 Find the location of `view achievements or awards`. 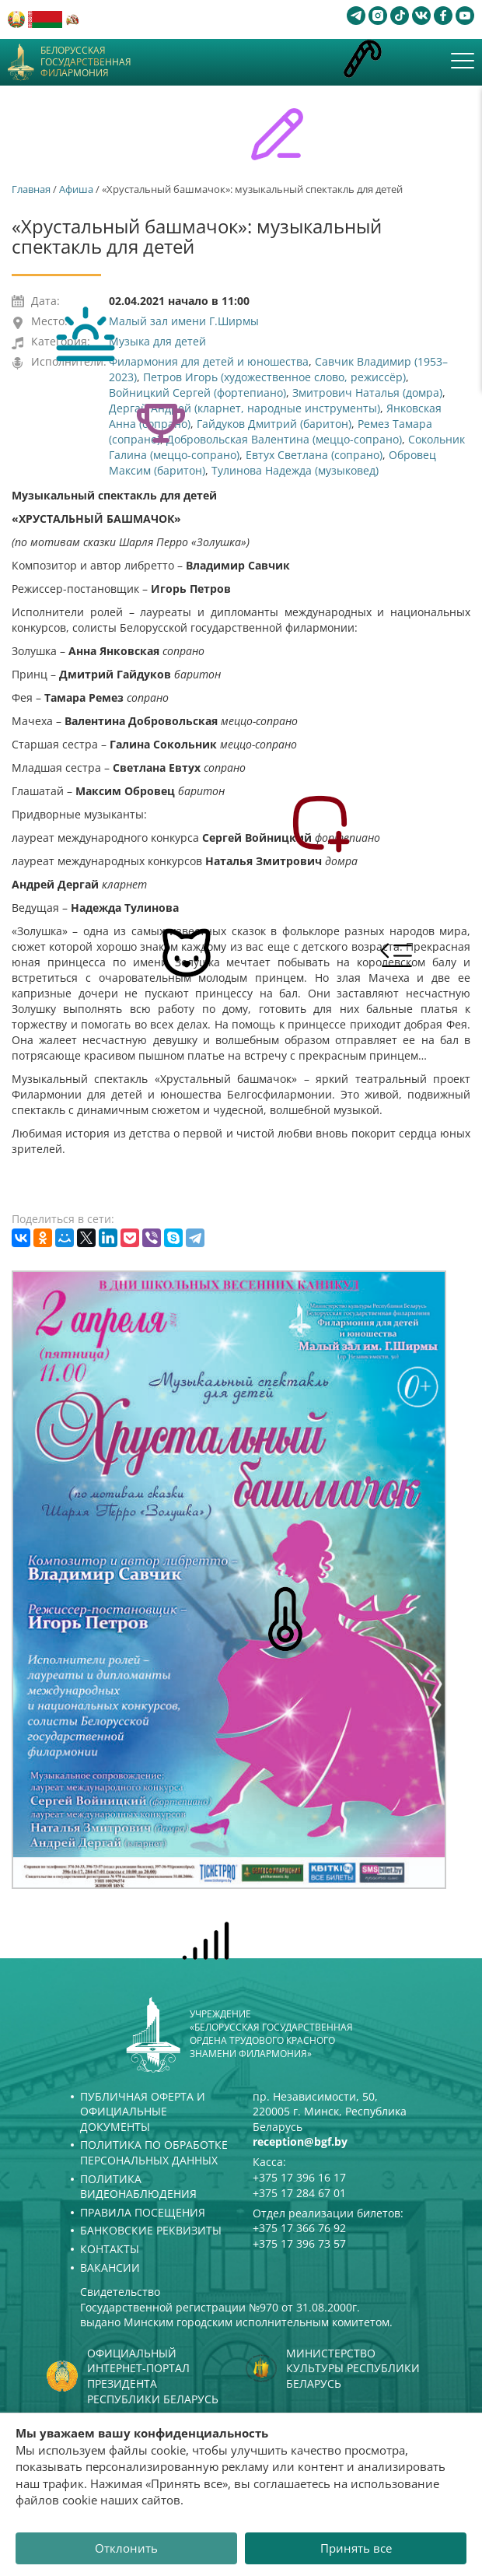

view achievements or awards is located at coordinates (161, 422).